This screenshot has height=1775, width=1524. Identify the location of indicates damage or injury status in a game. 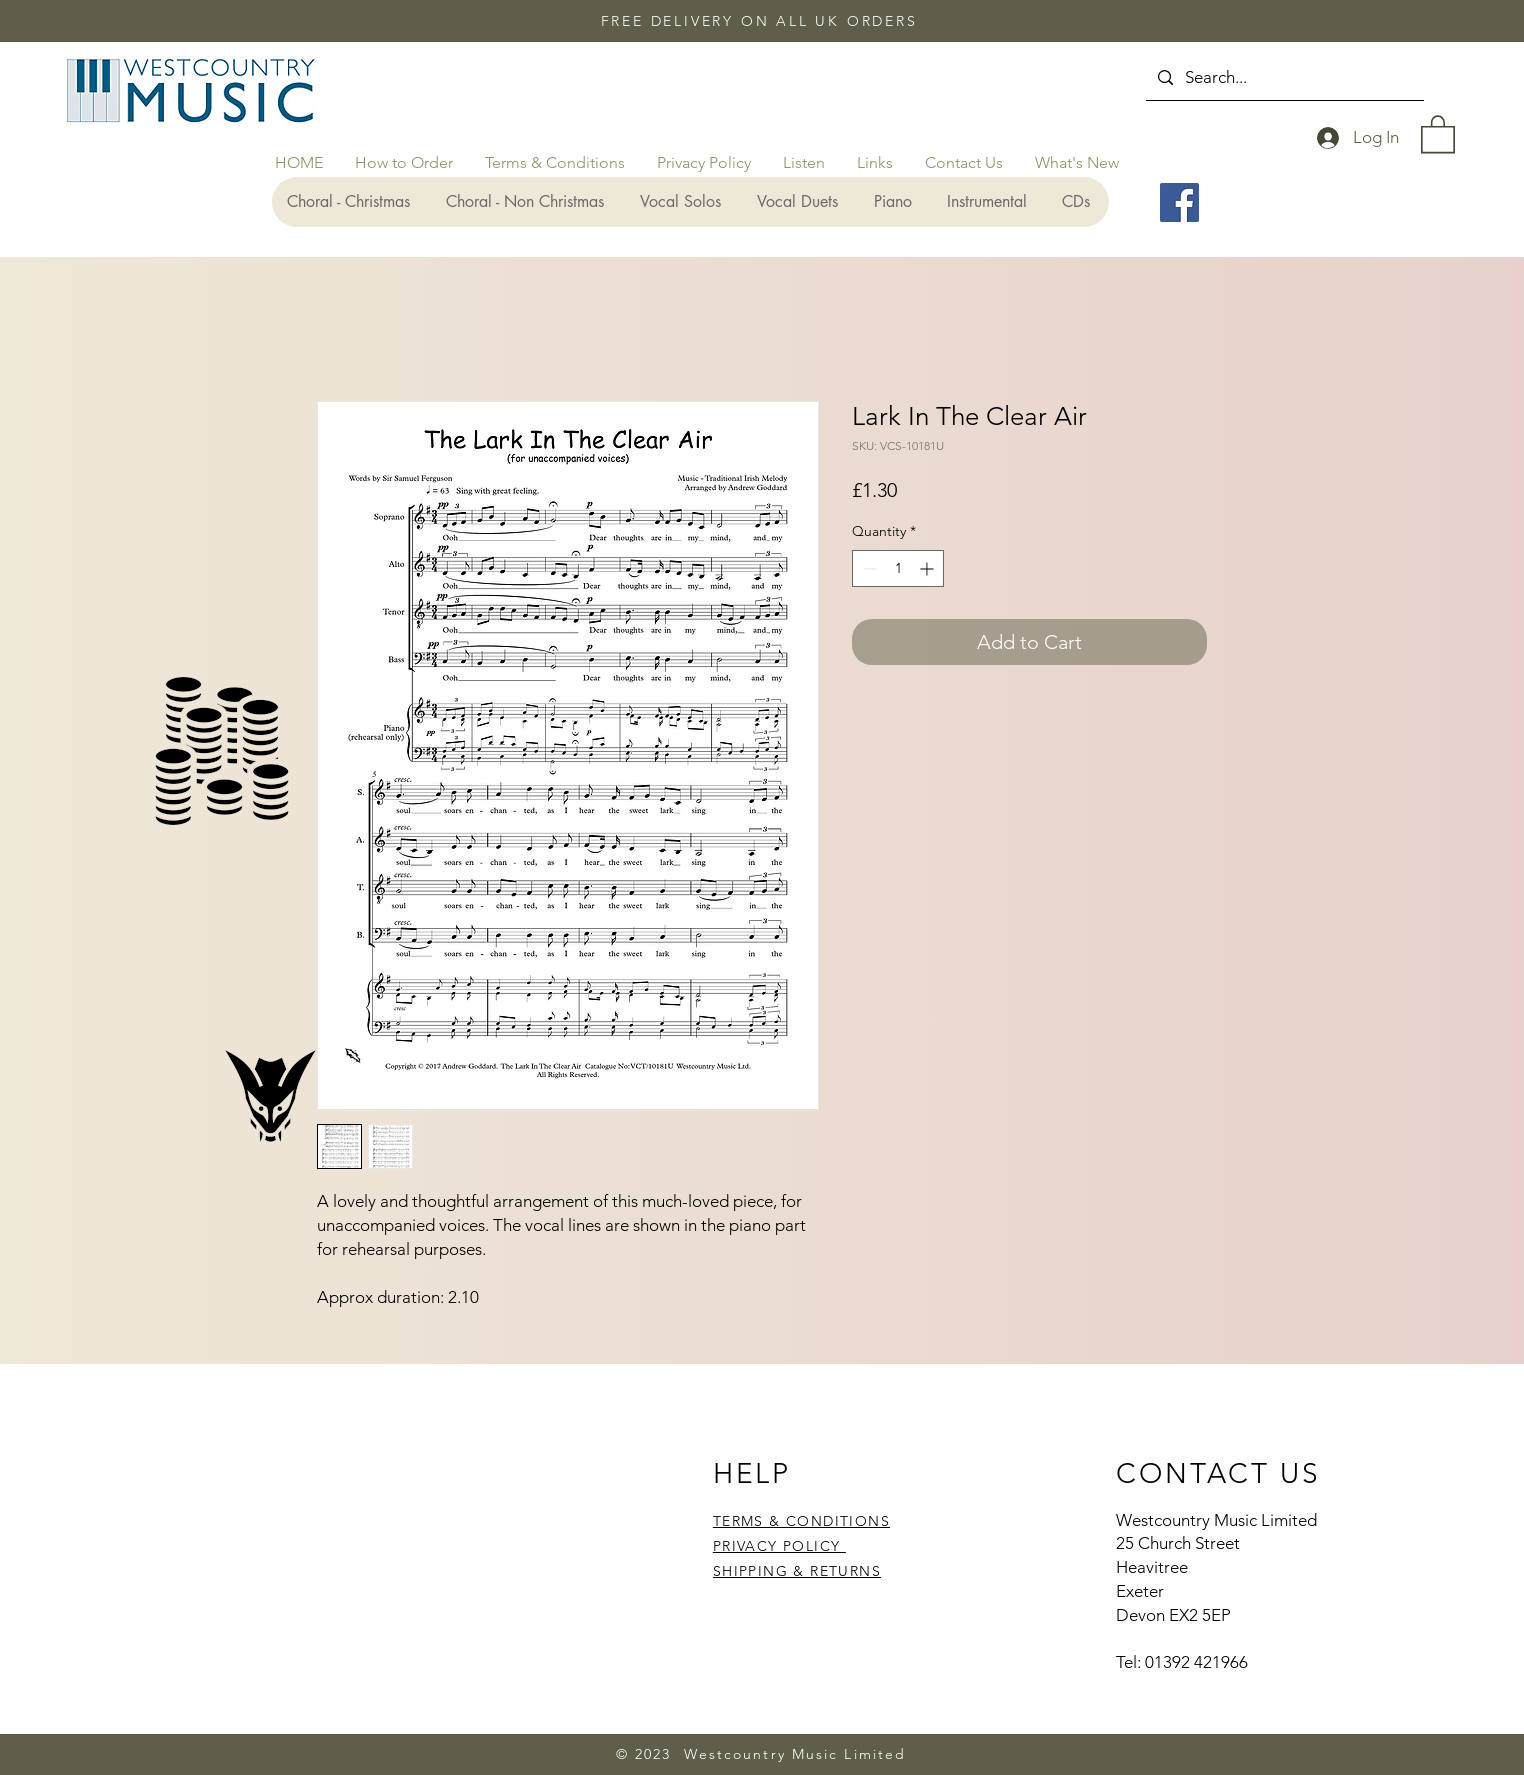
(352, 1055).